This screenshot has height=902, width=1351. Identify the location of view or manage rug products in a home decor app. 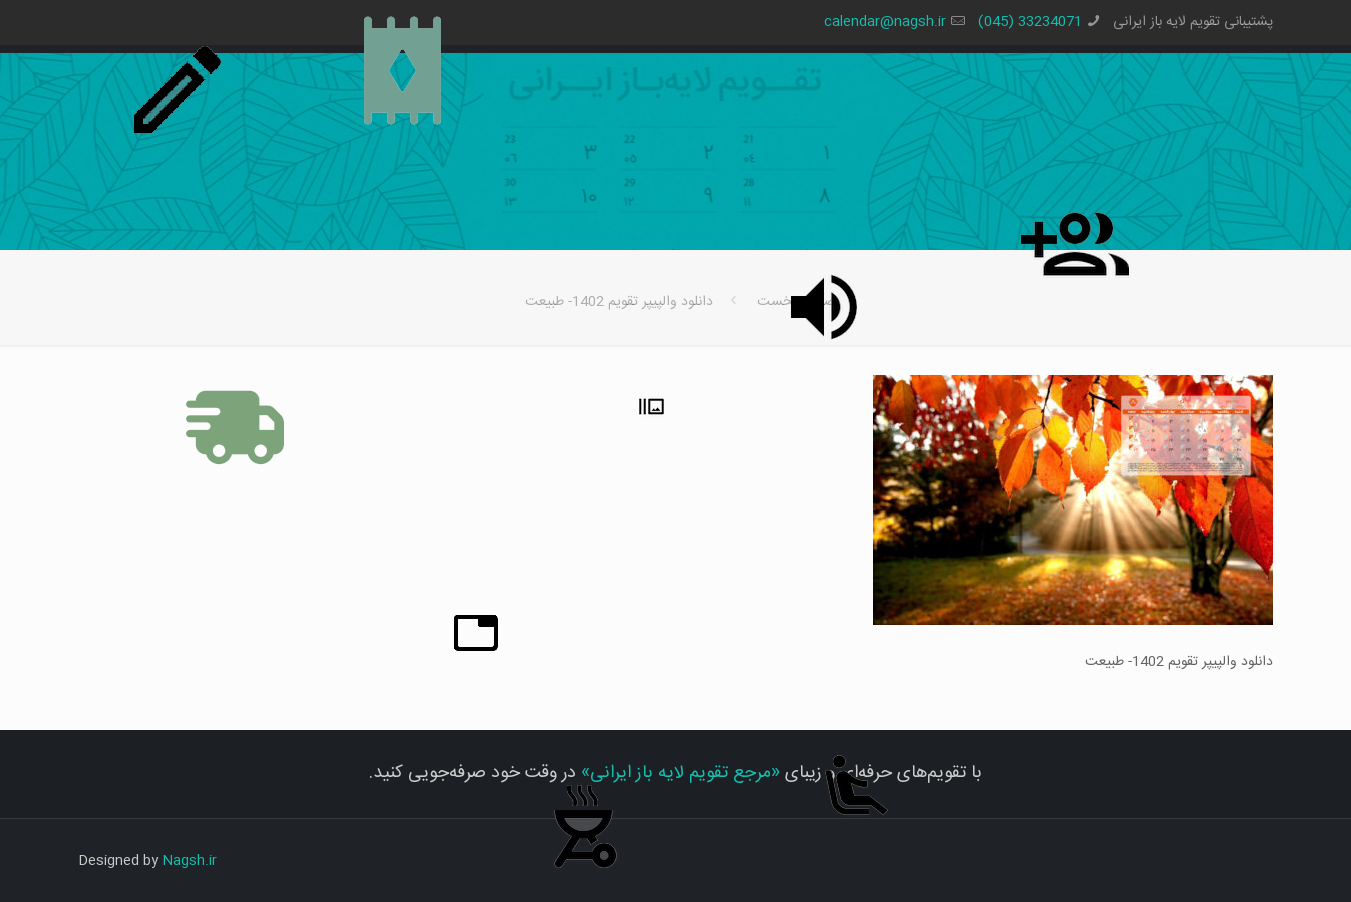
(402, 70).